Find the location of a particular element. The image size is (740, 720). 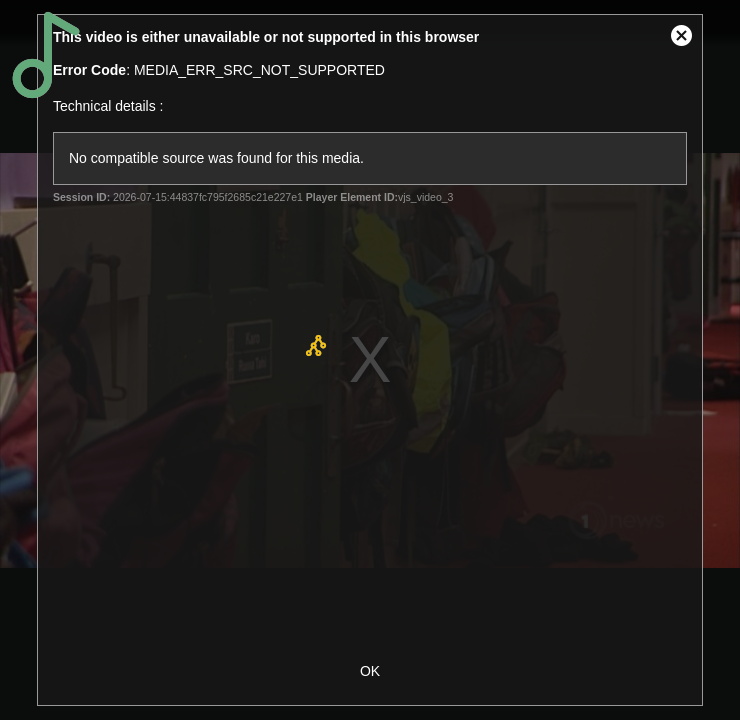

access music library or player is located at coordinates (48, 55).